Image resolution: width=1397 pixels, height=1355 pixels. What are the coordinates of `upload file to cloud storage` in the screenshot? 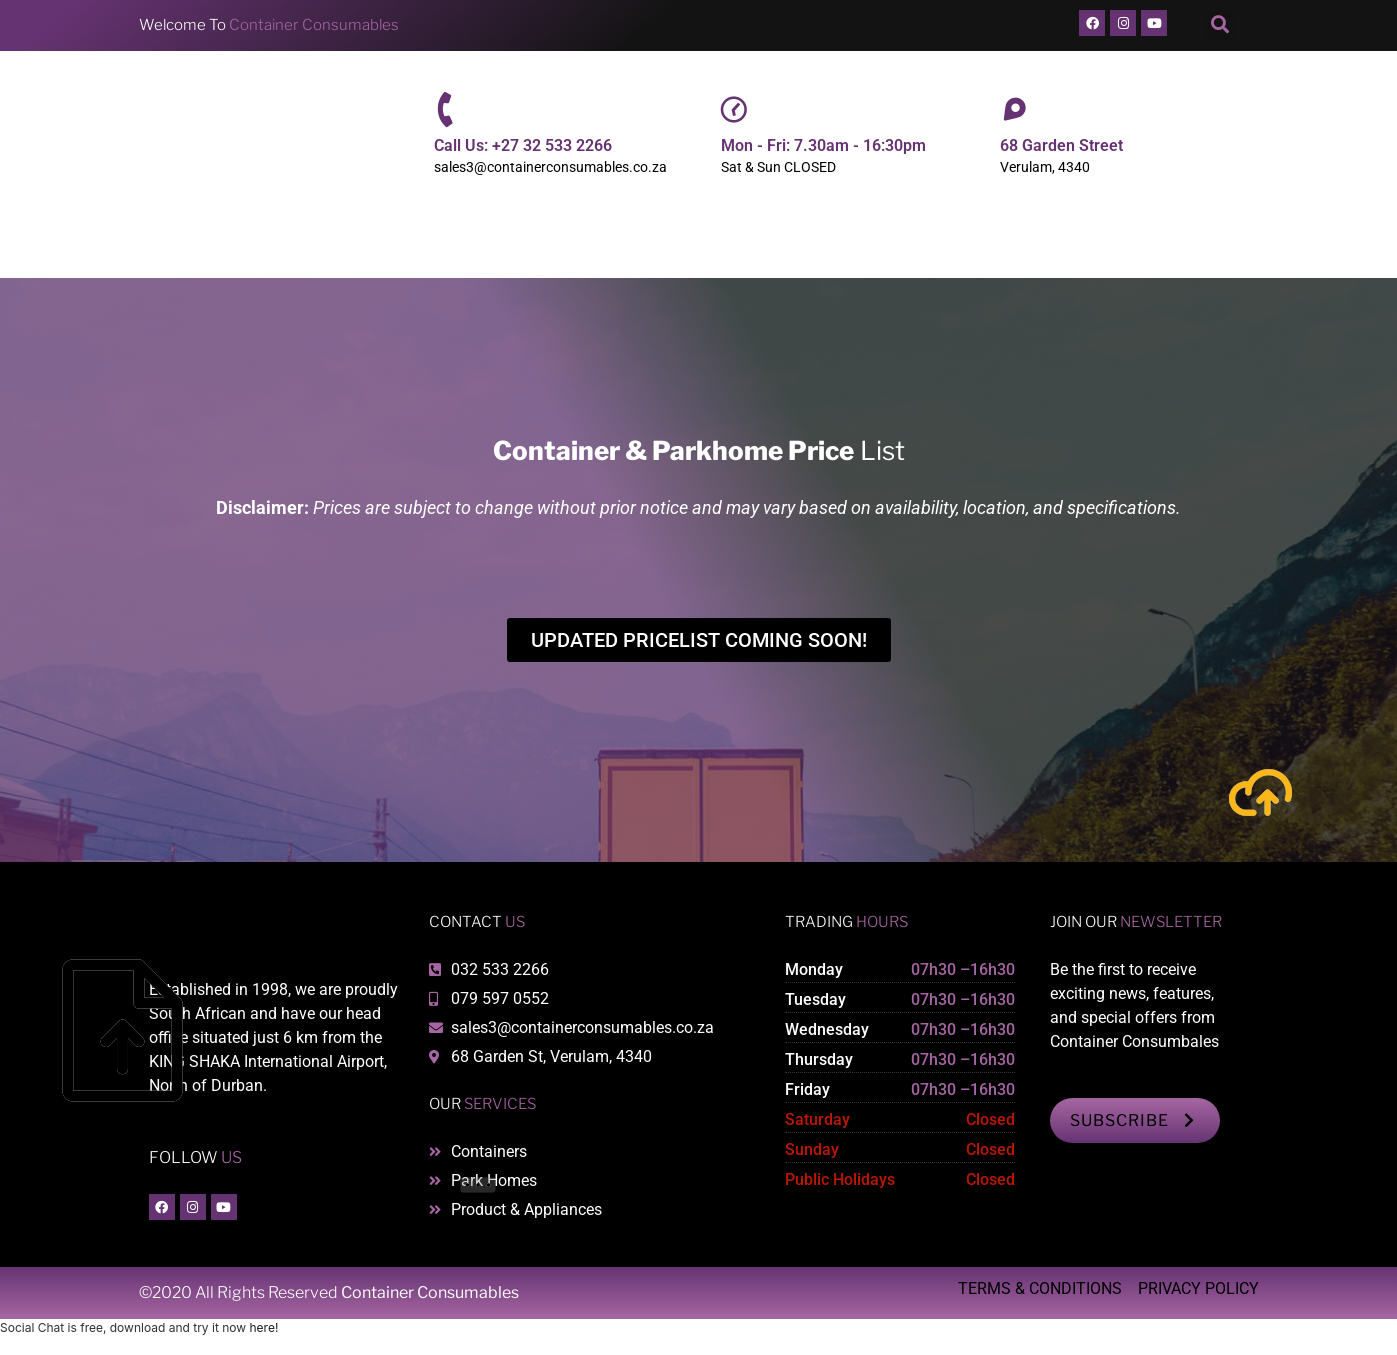 It's located at (1260, 792).